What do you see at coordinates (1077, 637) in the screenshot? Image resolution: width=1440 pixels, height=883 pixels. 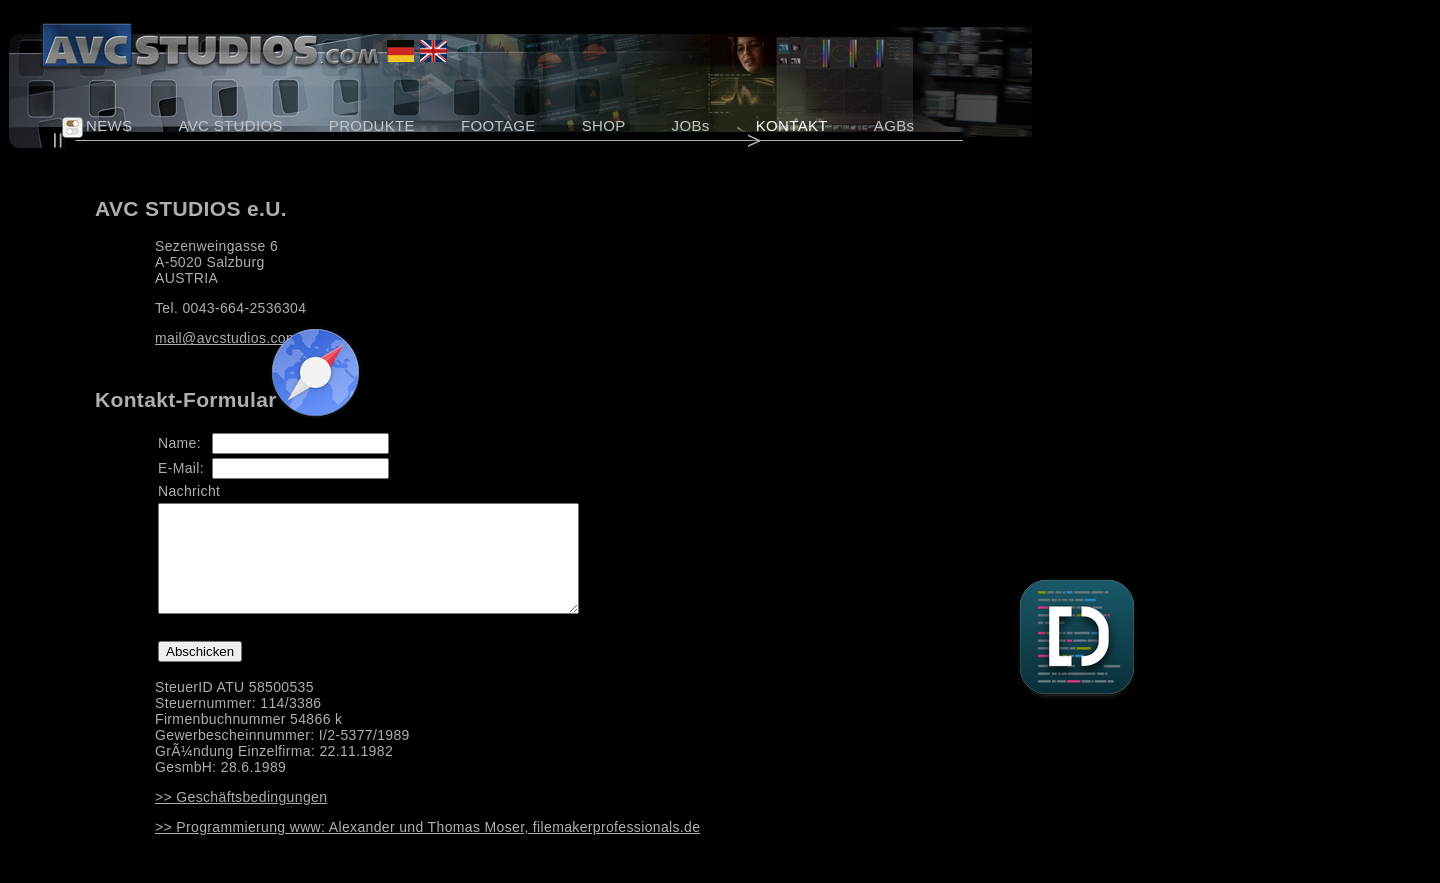 I see `open quickDocs documentation app` at bounding box center [1077, 637].